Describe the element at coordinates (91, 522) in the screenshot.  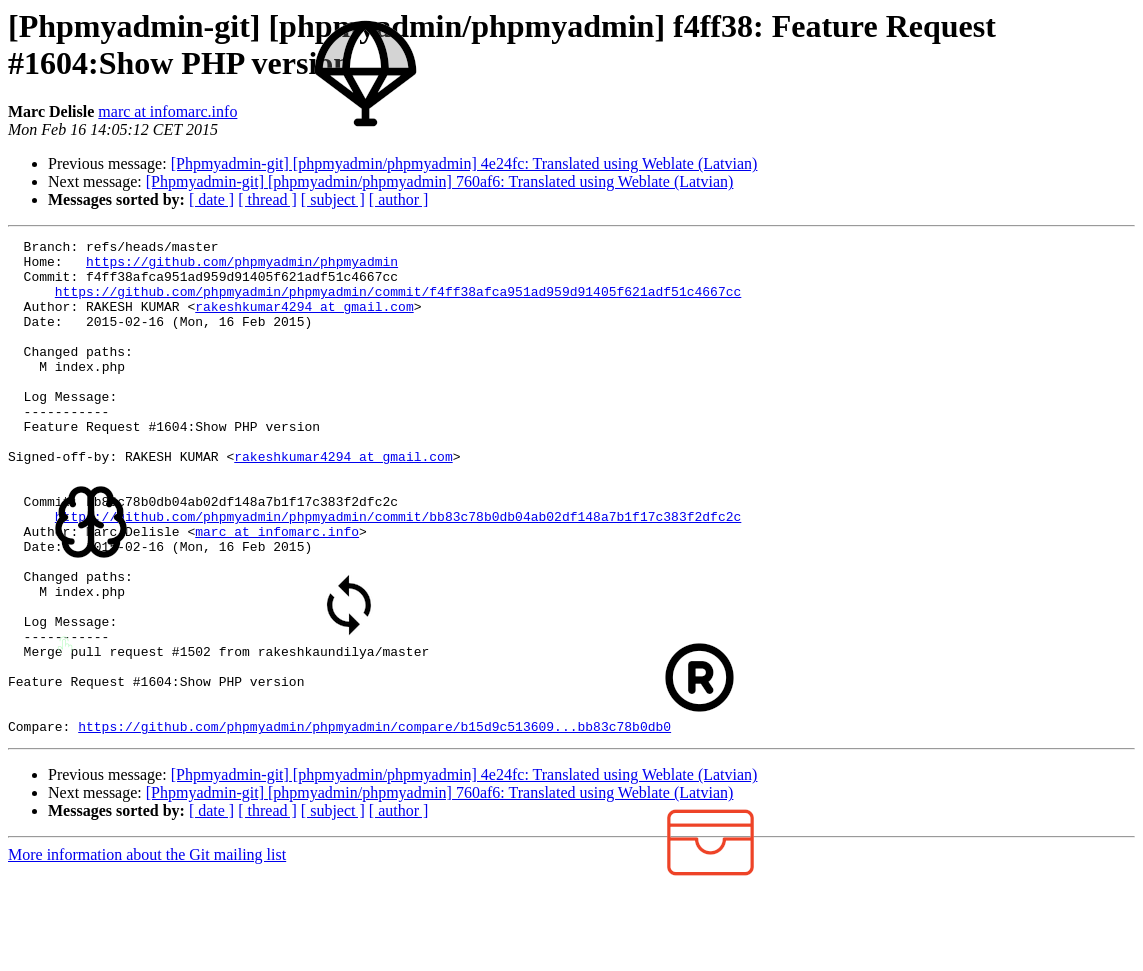
I see `access AI or smart features` at that location.